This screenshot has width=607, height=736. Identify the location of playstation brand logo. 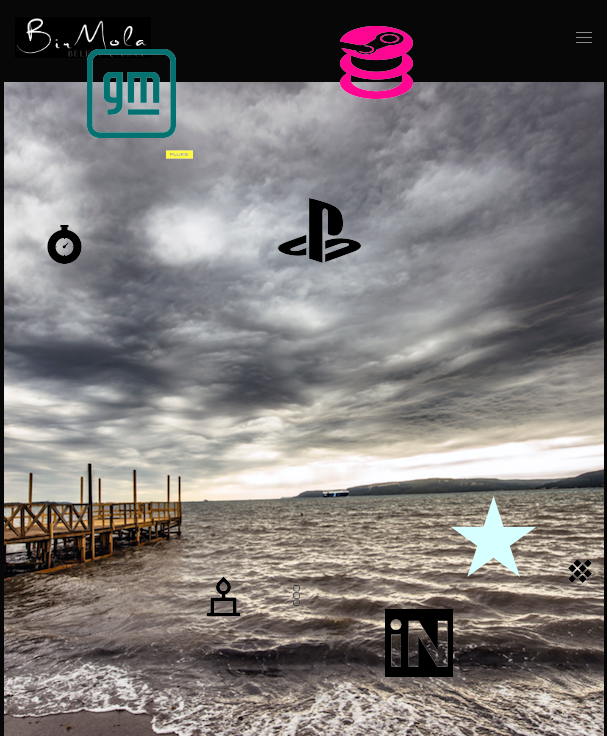
(319, 230).